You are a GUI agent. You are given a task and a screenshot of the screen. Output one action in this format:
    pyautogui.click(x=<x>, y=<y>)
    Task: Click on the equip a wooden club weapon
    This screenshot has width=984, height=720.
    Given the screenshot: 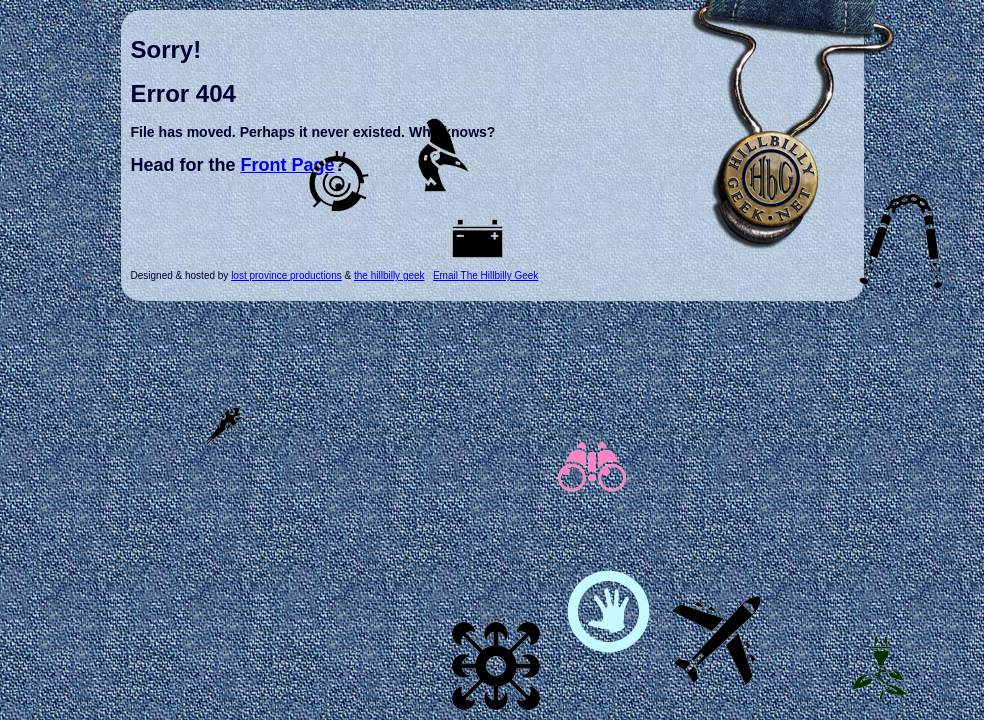 What is the action you would take?
    pyautogui.click(x=224, y=425)
    